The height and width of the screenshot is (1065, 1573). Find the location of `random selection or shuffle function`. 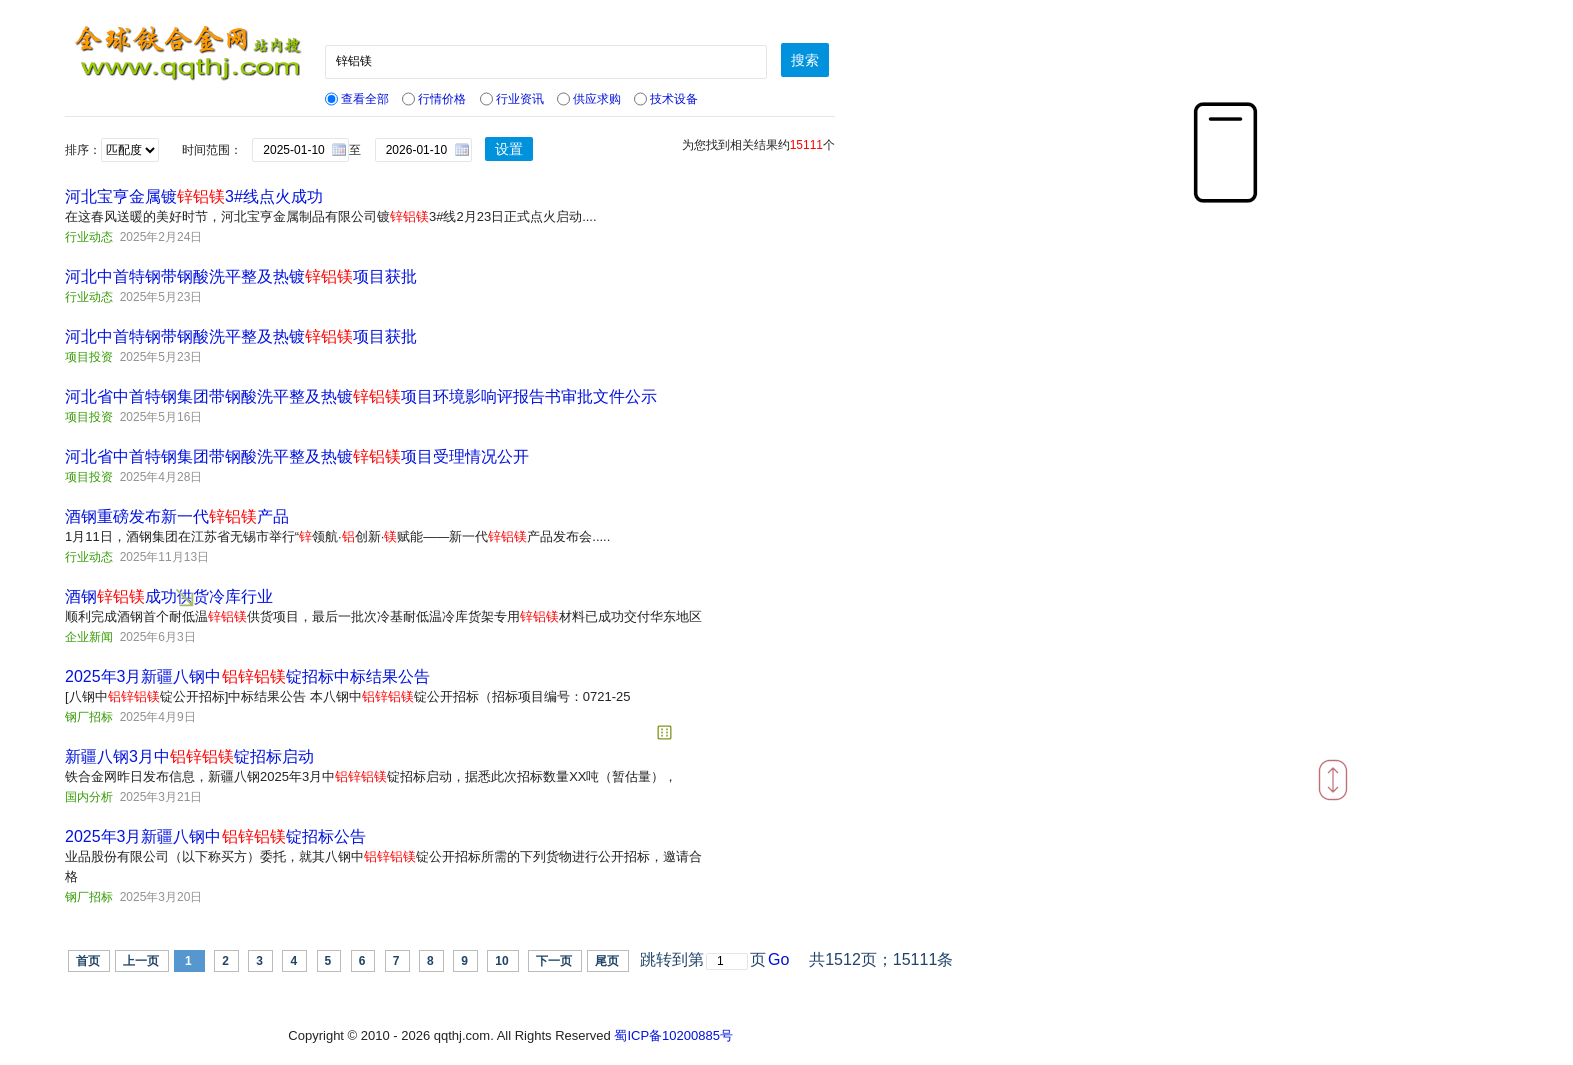

random selection or shuffle function is located at coordinates (664, 732).